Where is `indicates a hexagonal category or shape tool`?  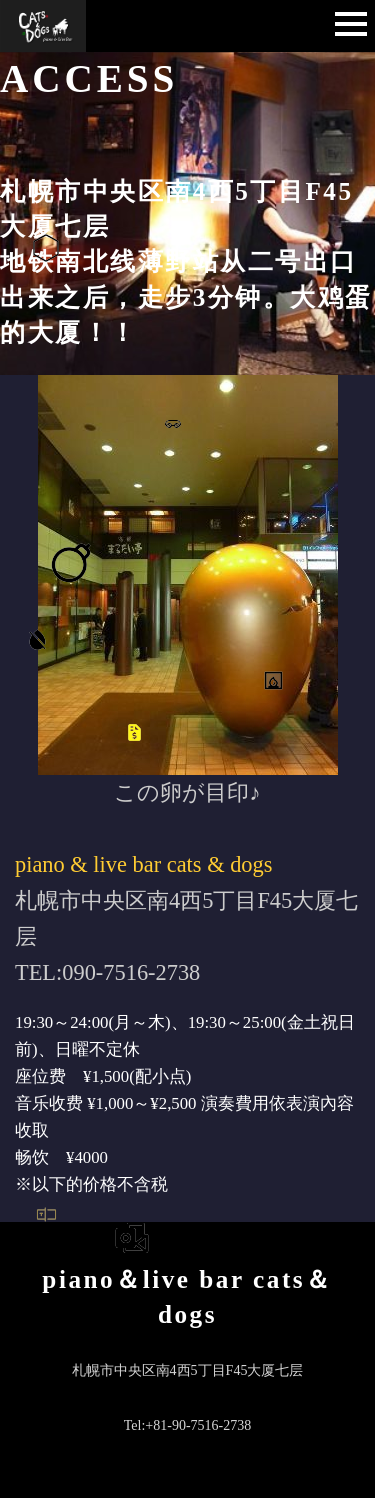
indicates a hexagonal category or shape tool is located at coordinates (46, 248).